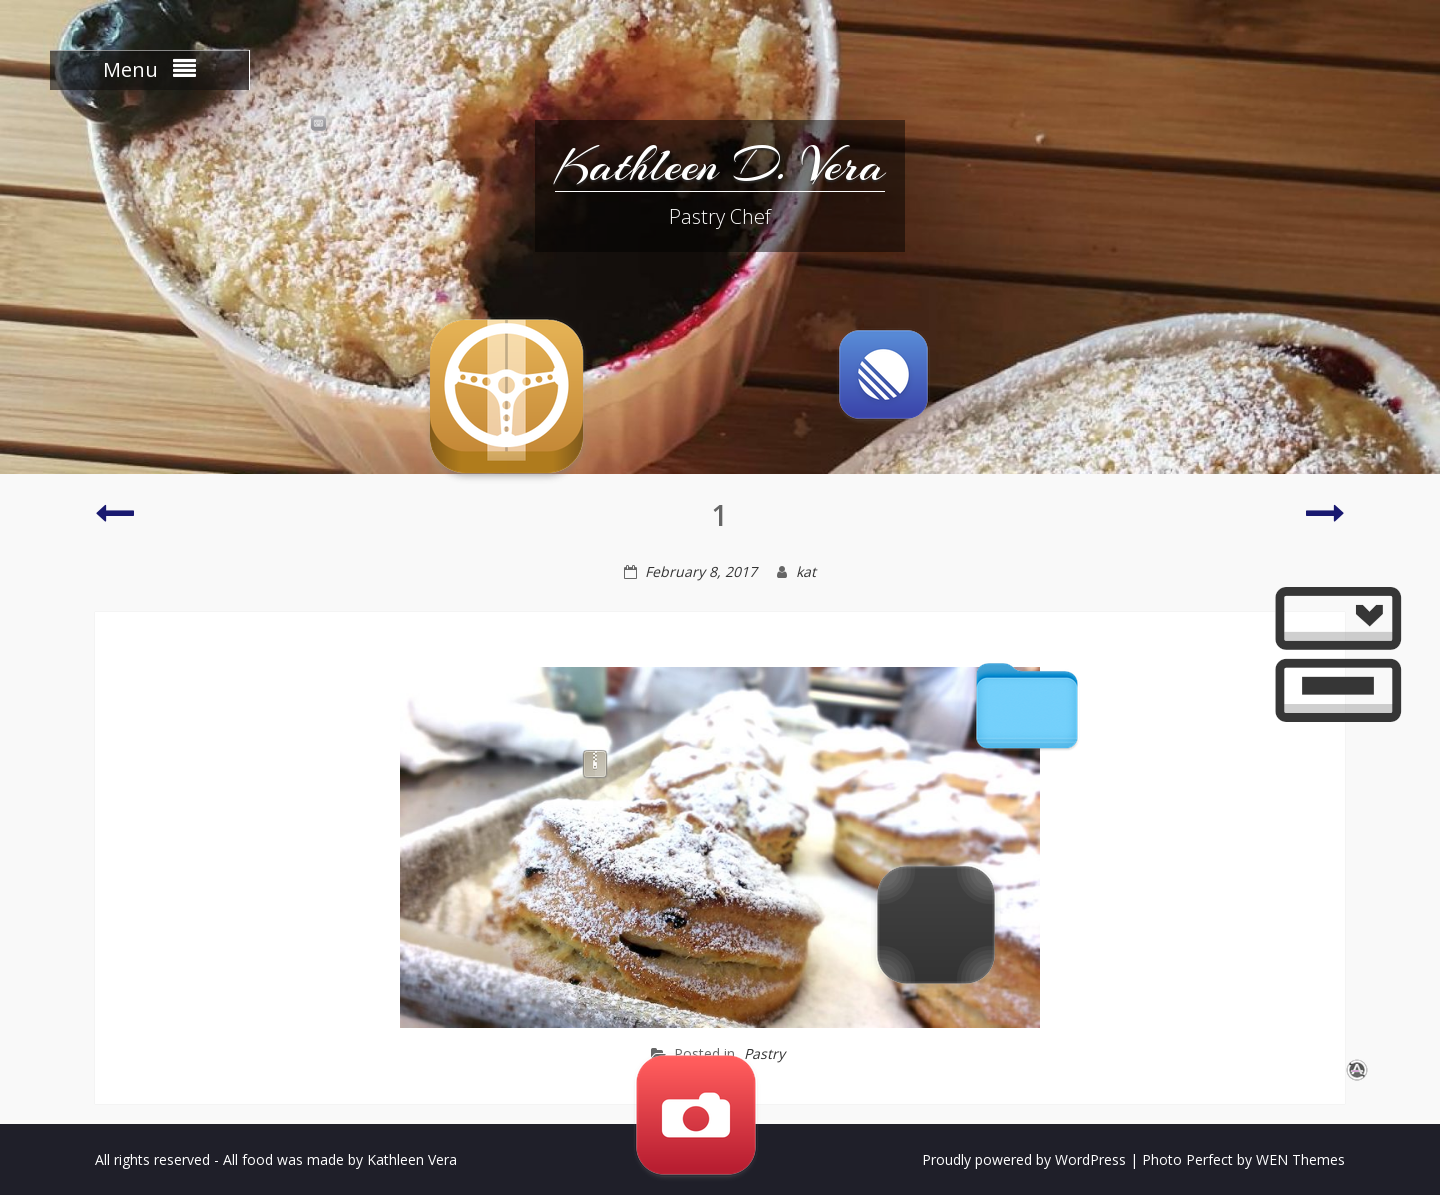 This screenshot has height=1195, width=1440. What do you see at coordinates (936, 927) in the screenshot?
I see `configure screen edge gestures and hot corners` at bounding box center [936, 927].